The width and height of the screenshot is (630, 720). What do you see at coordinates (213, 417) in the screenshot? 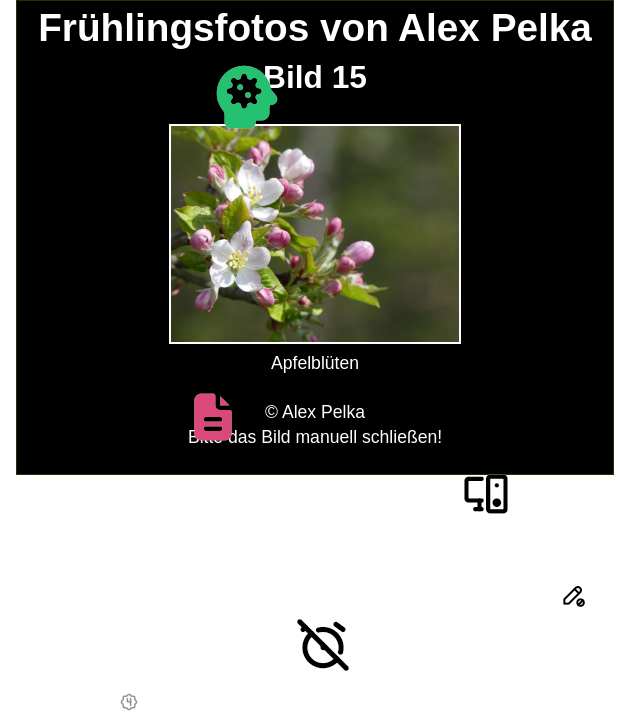
I see `view file details or description` at bounding box center [213, 417].